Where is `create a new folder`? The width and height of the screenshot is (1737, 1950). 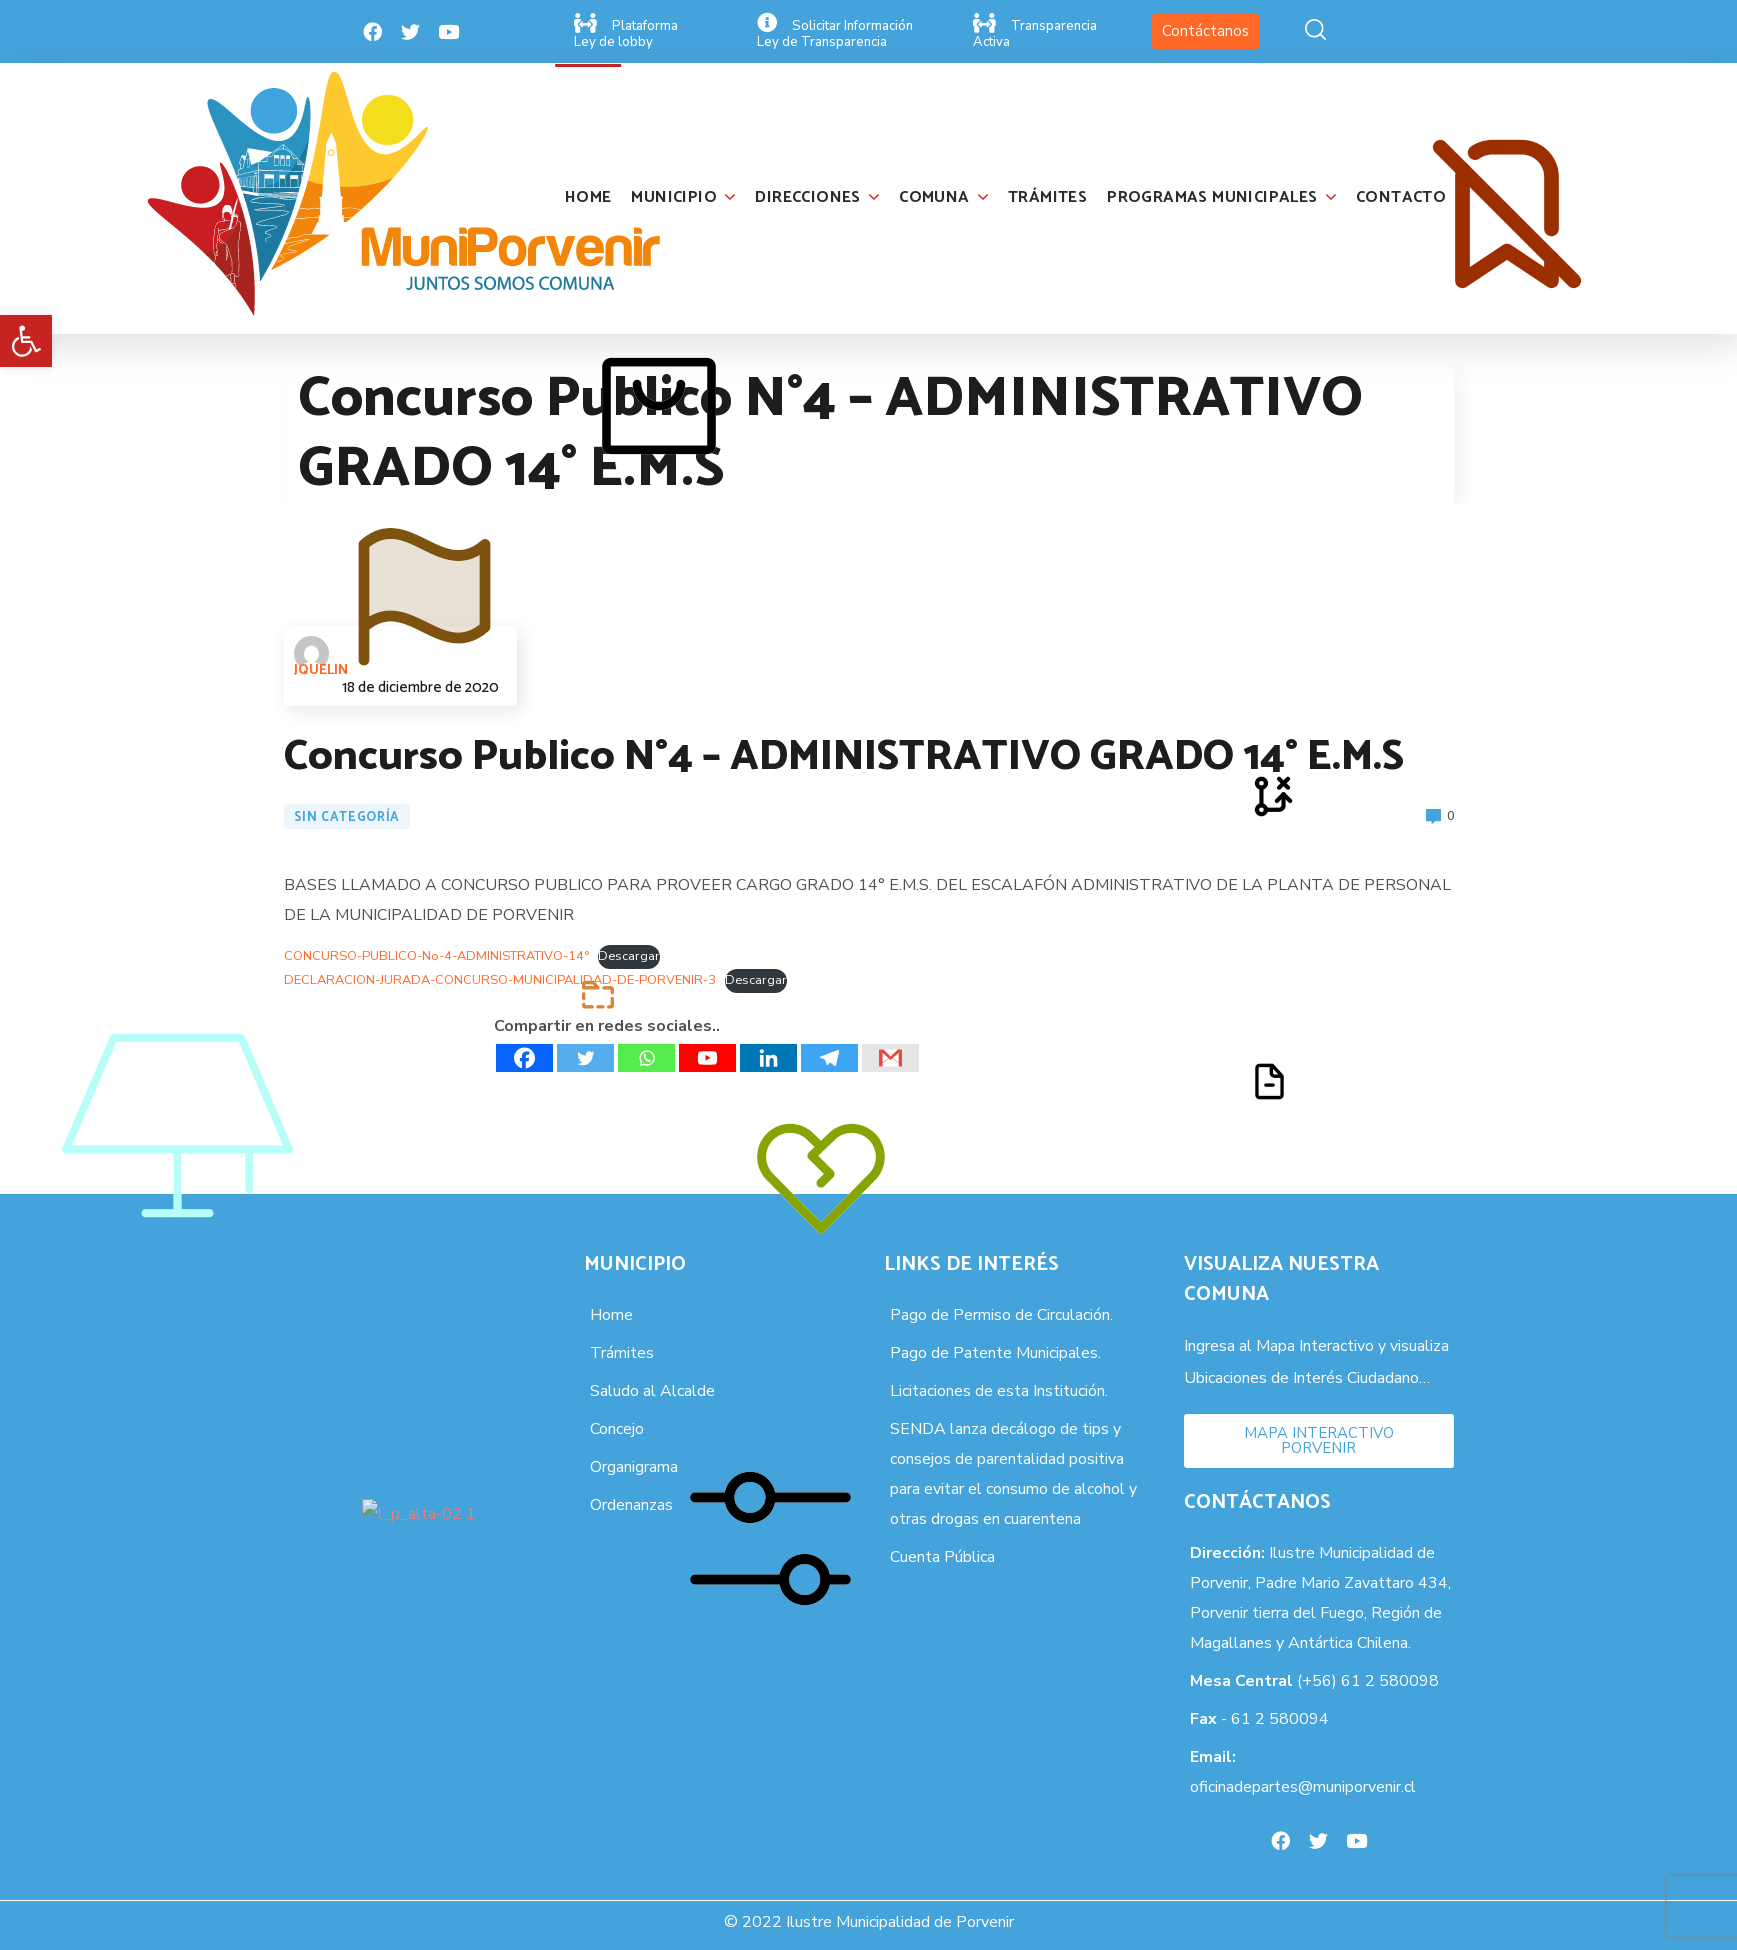 create a new folder is located at coordinates (598, 995).